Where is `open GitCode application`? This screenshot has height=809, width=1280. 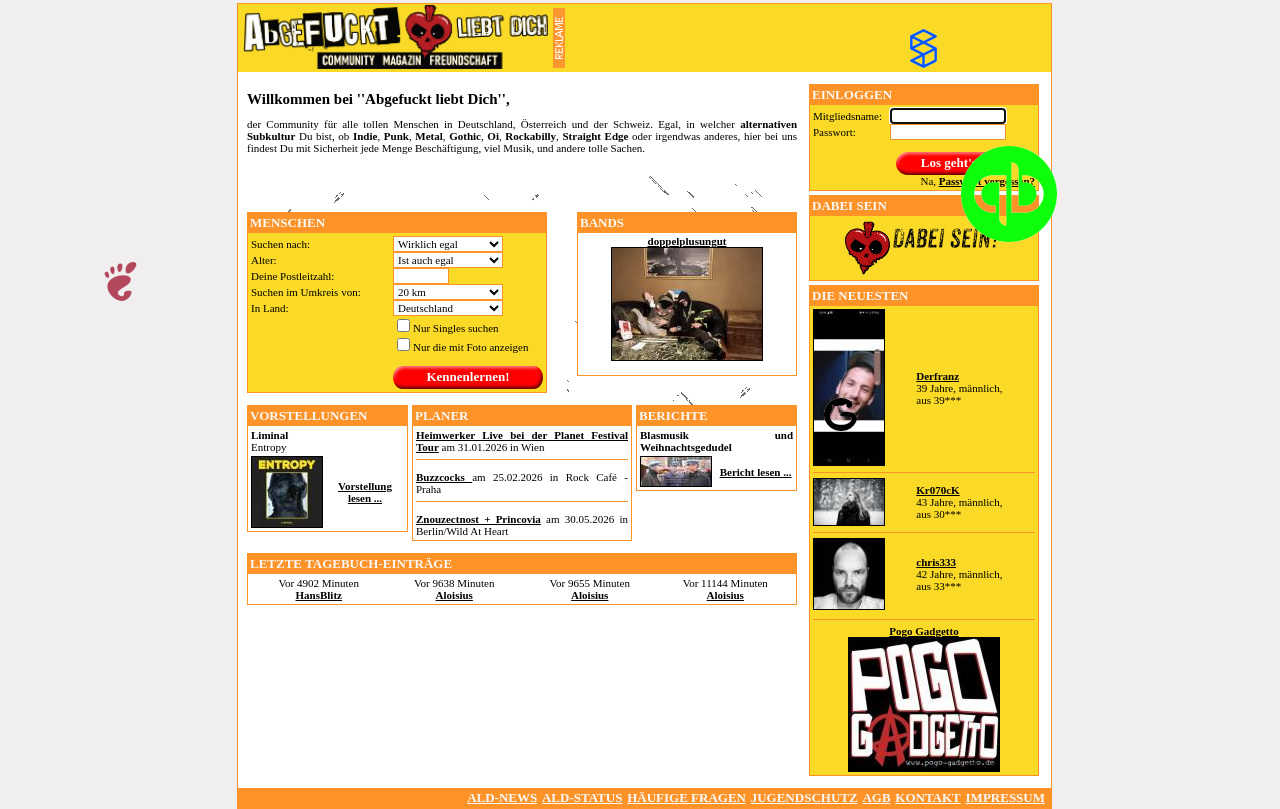 open GitCode application is located at coordinates (840, 414).